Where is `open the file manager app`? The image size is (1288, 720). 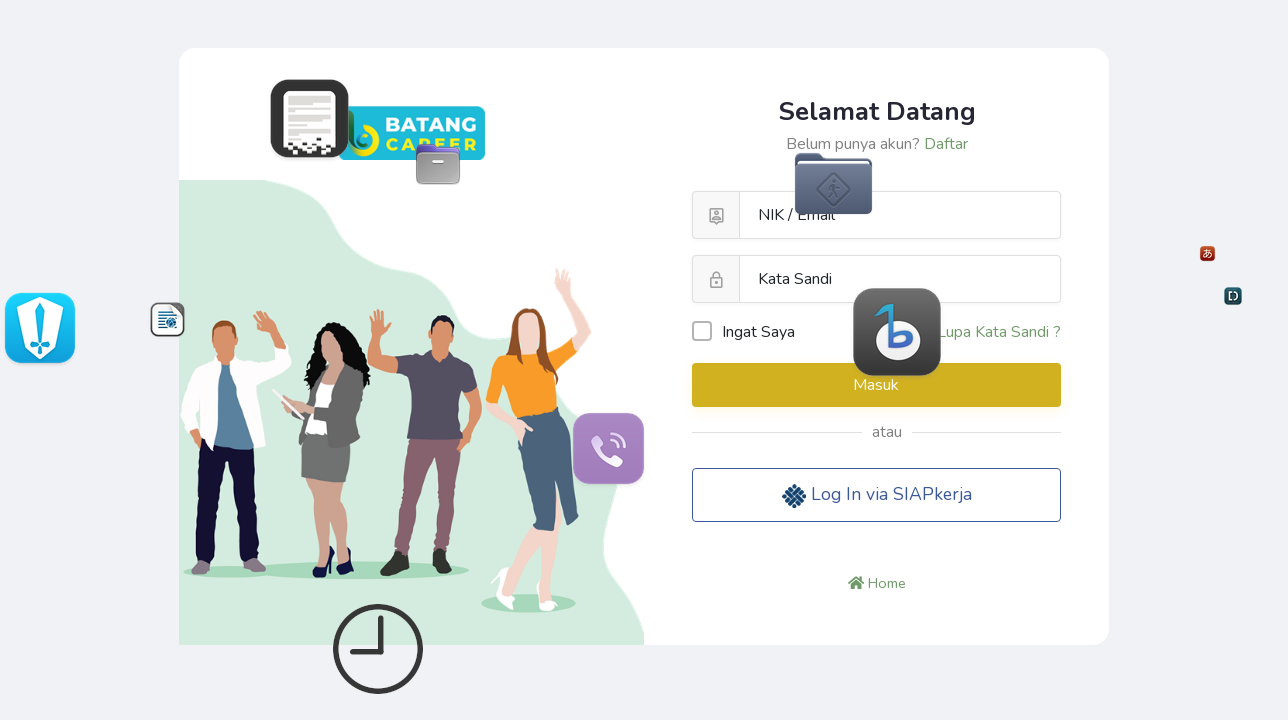 open the file manager app is located at coordinates (438, 164).